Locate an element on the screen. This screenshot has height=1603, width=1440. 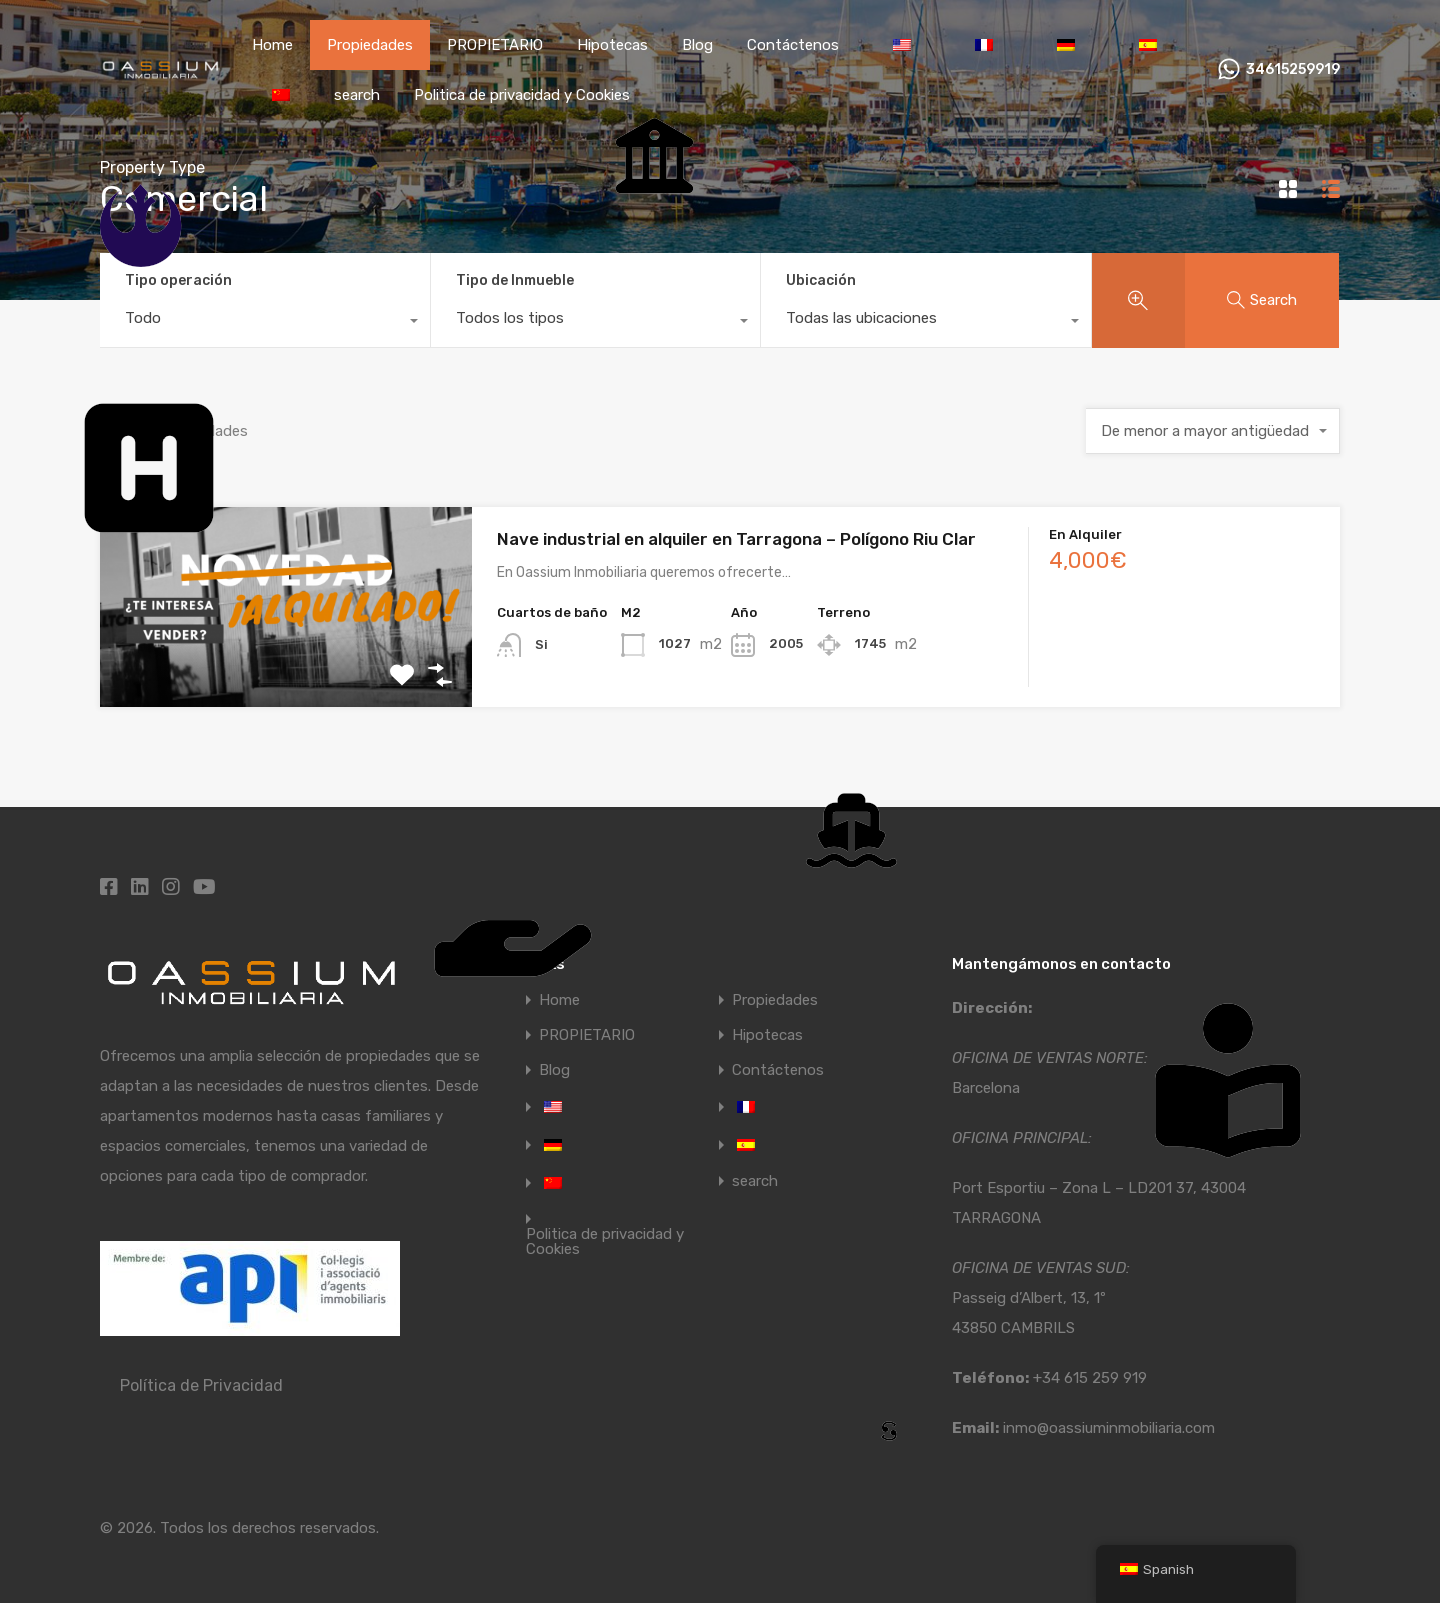
indicates a hospital or medical facility nearby is located at coordinates (149, 468).